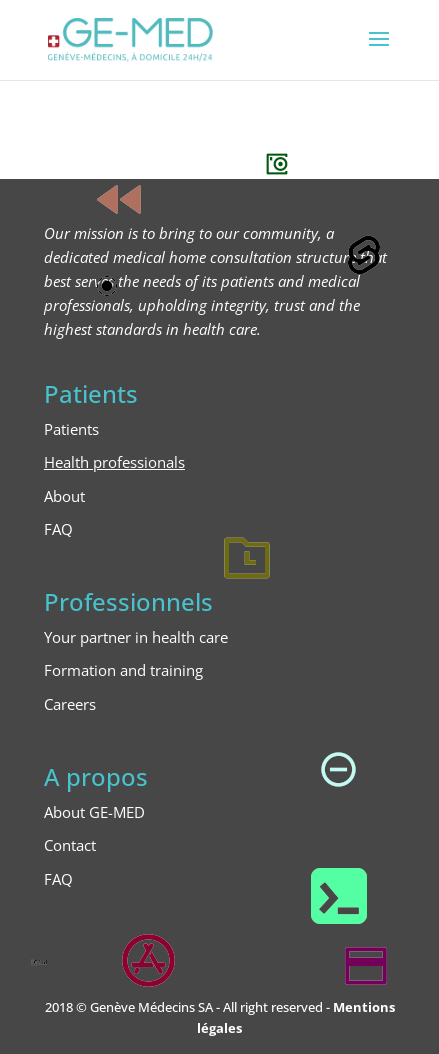  I want to click on visit the Educative learning platform, so click(339, 896).